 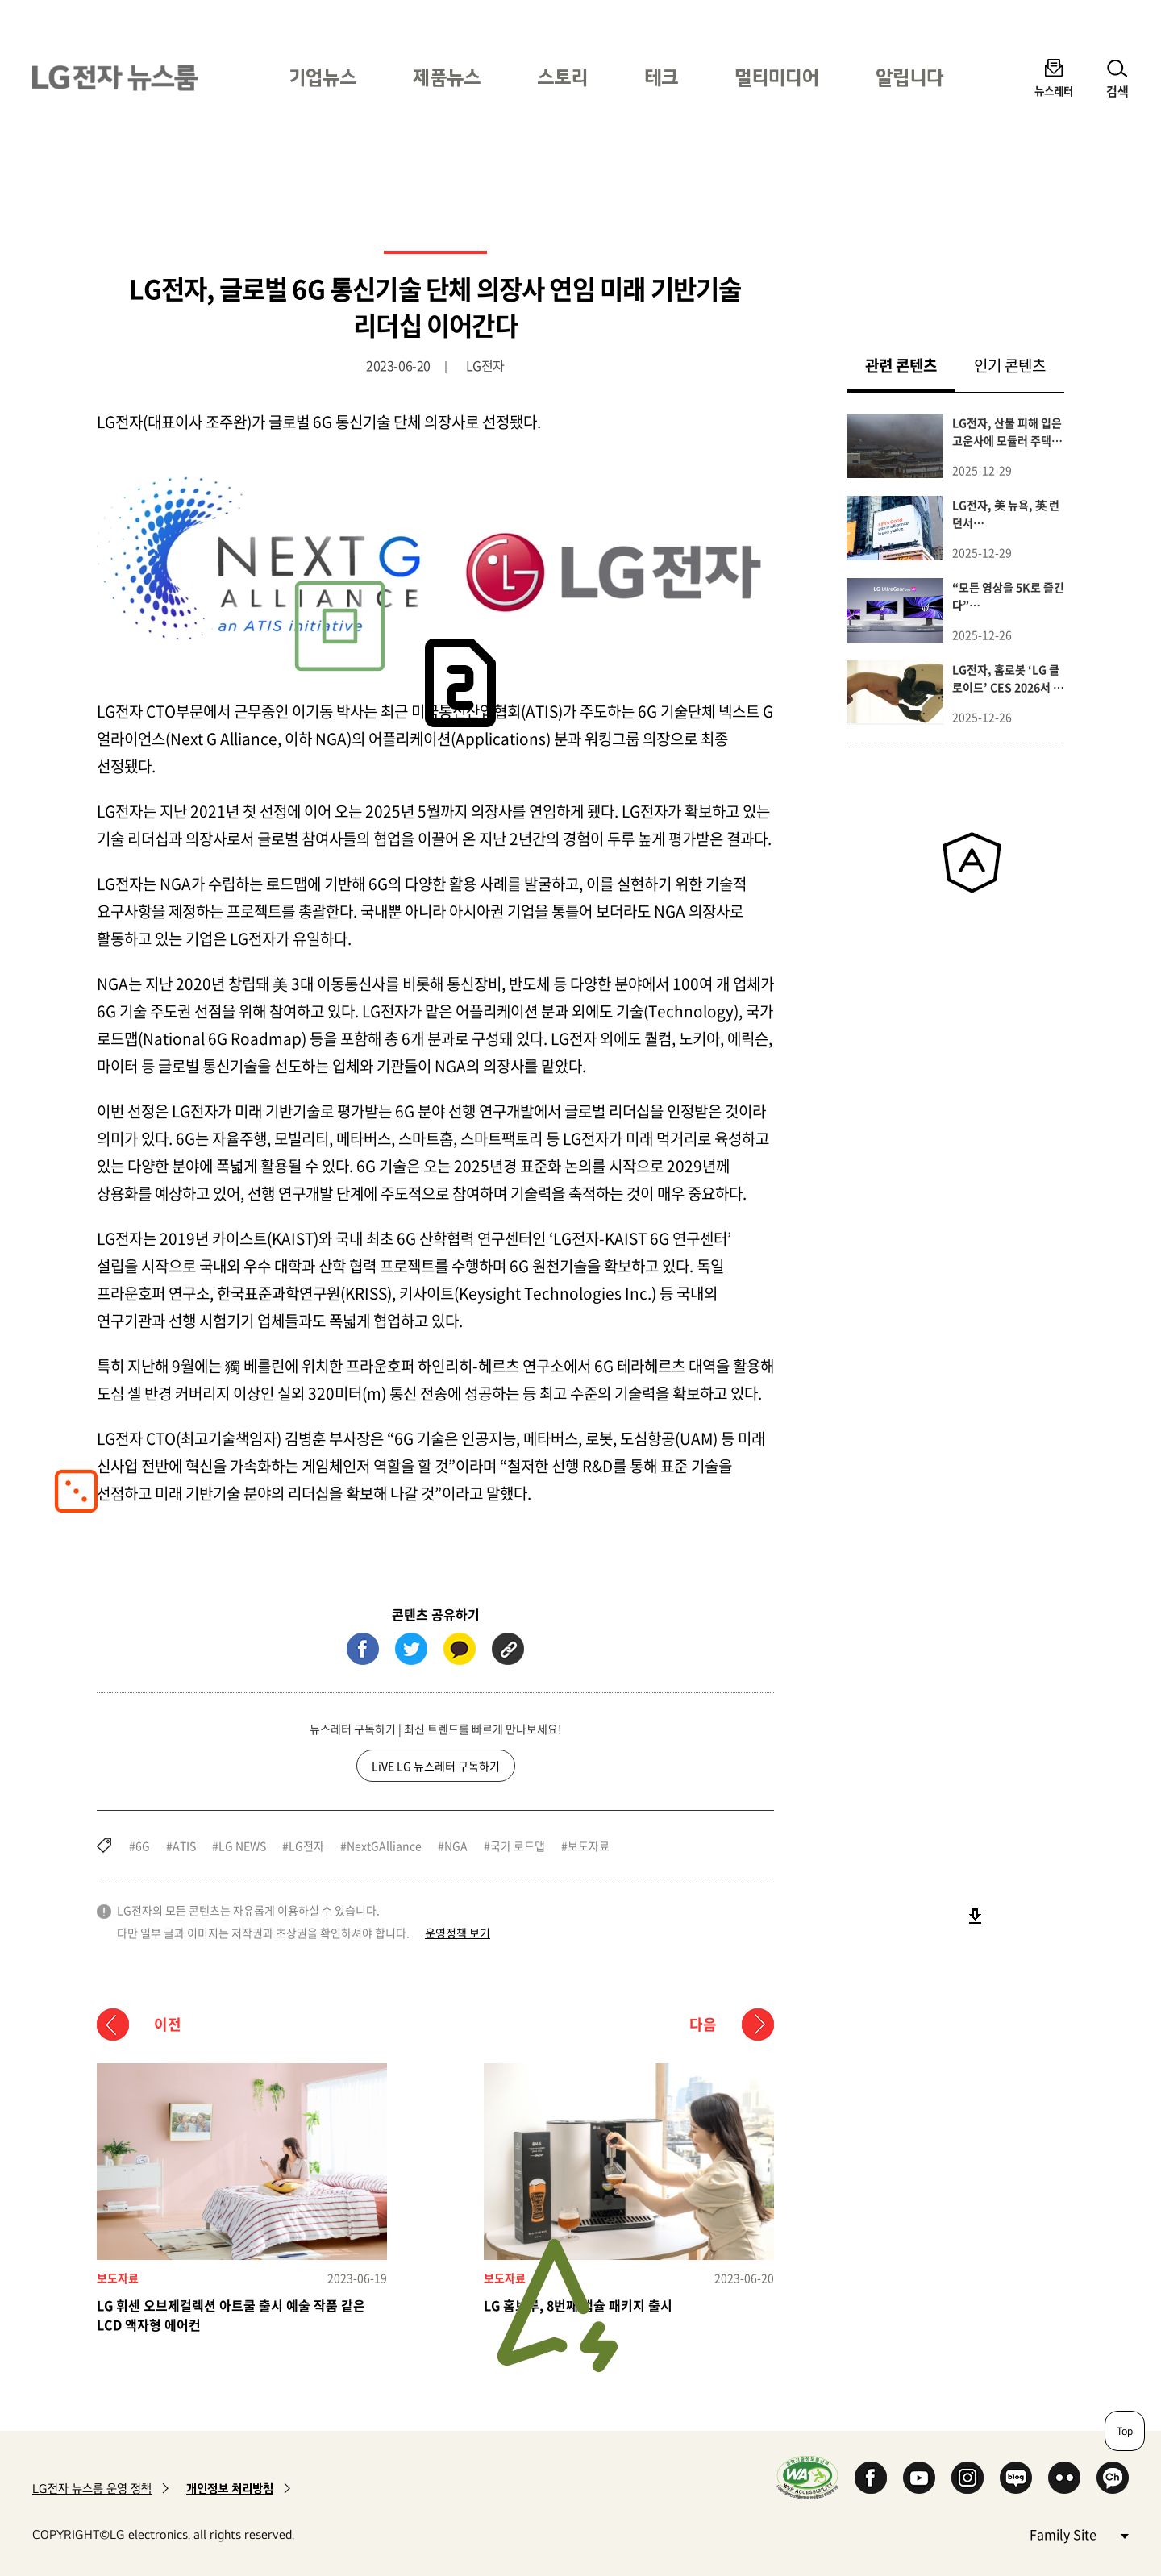 What do you see at coordinates (460, 683) in the screenshot?
I see `indicates secondary SIM card slot` at bounding box center [460, 683].